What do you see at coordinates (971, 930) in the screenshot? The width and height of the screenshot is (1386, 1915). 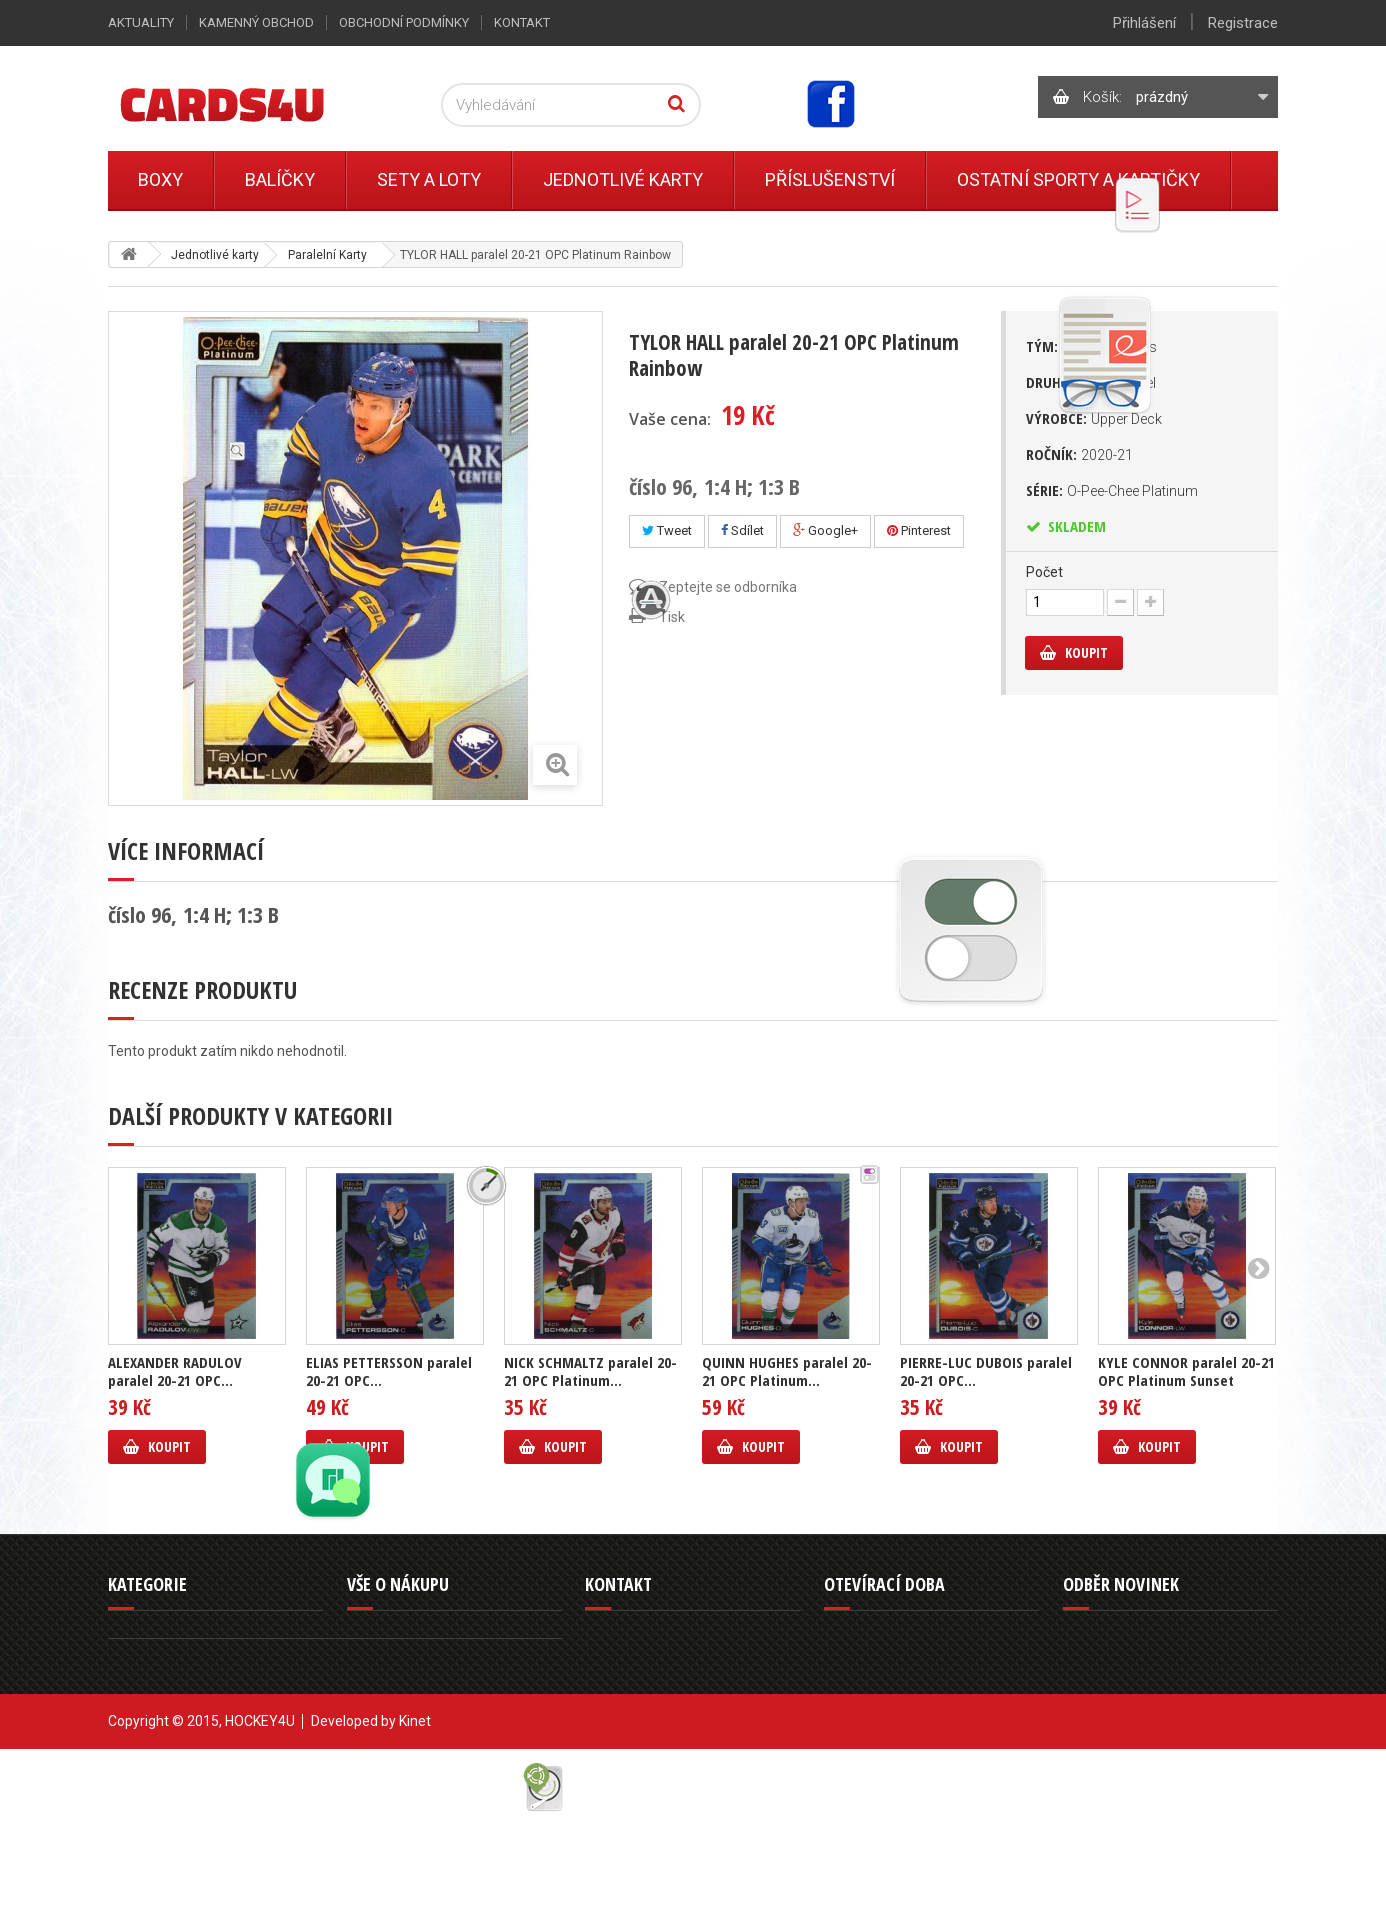 I see `open unity tweak tool settings` at bounding box center [971, 930].